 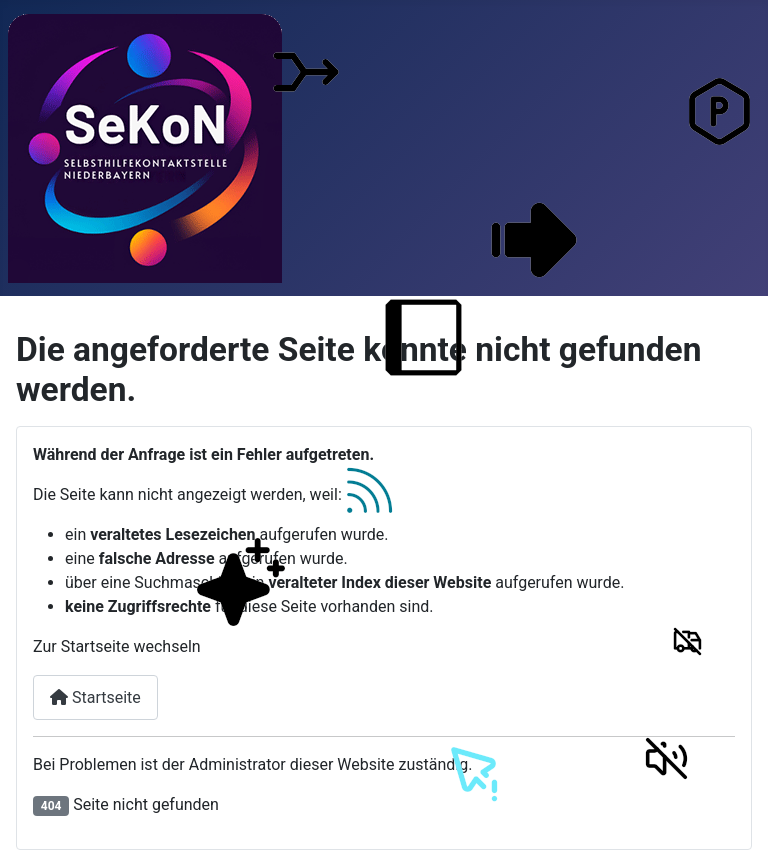 What do you see at coordinates (666, 758) in the screenshot?
I see `mute audio or sound` at bounding box center [666, 758].